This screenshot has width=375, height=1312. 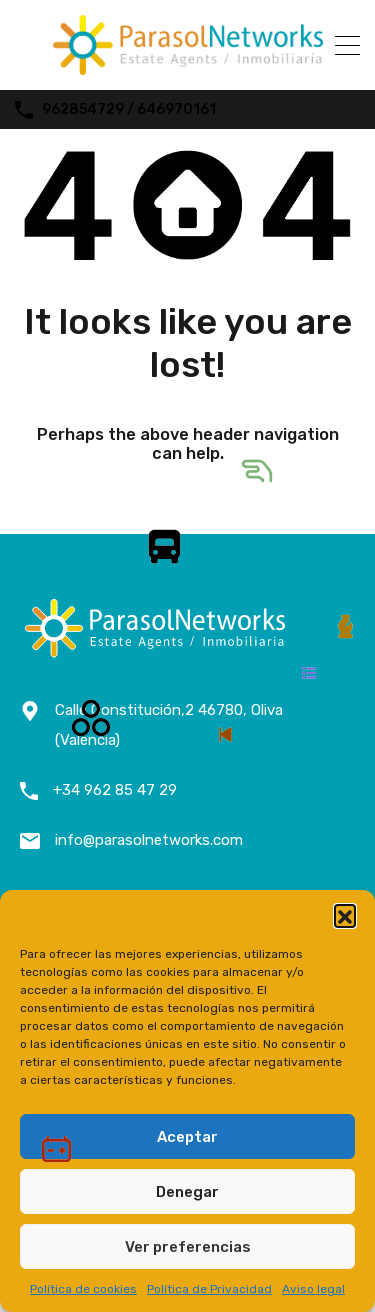 What do you see at coordinates (91, 718) in the screenshot?
I see `view connected groups or clusters` at bounding box center [91, 718].